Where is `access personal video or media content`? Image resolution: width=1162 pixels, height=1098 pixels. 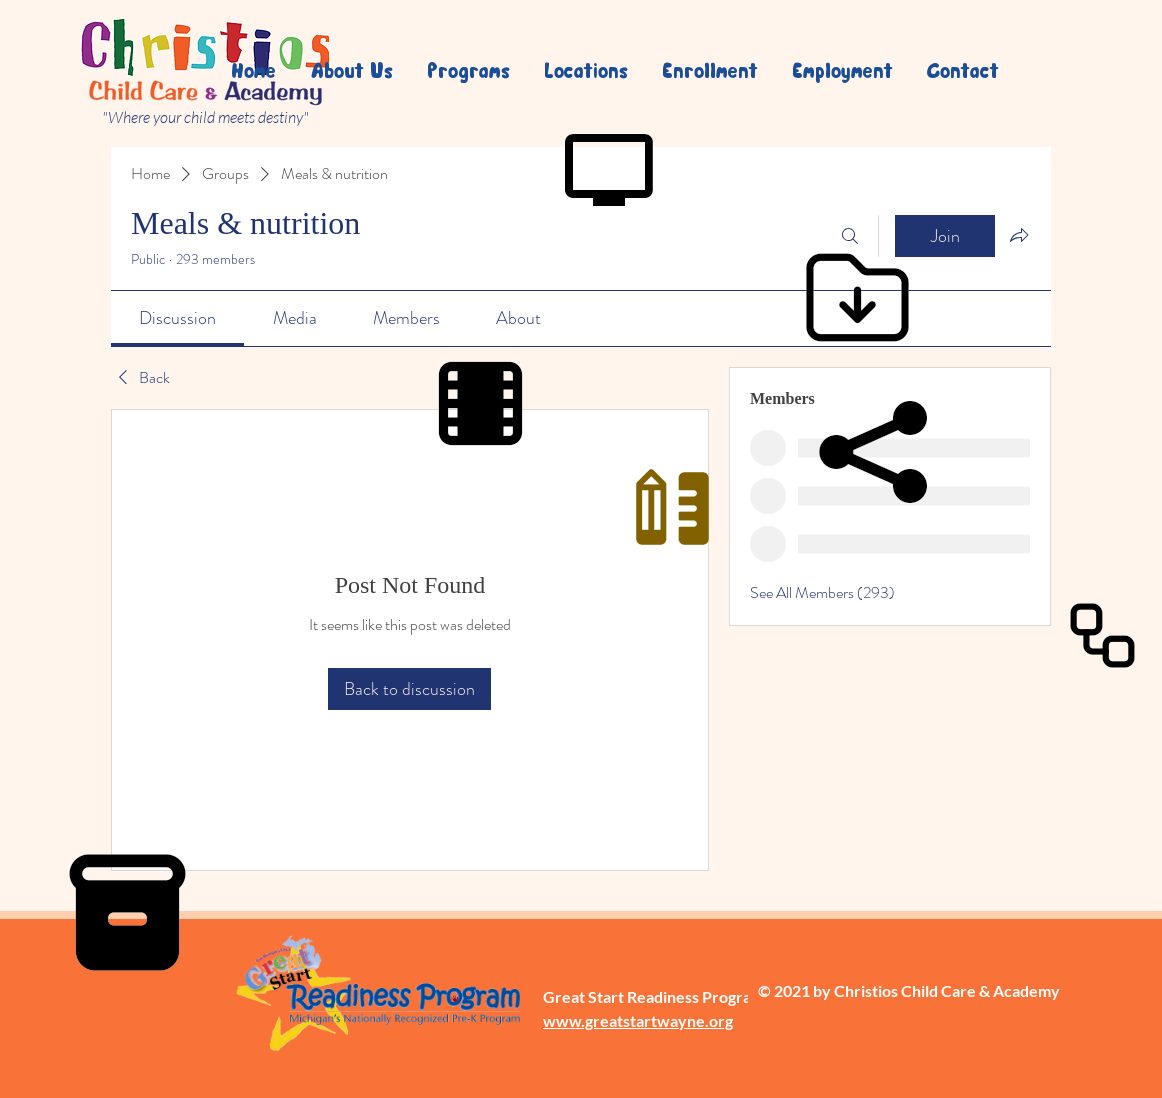 access personal video or media content is located at coordinates (609, 170).